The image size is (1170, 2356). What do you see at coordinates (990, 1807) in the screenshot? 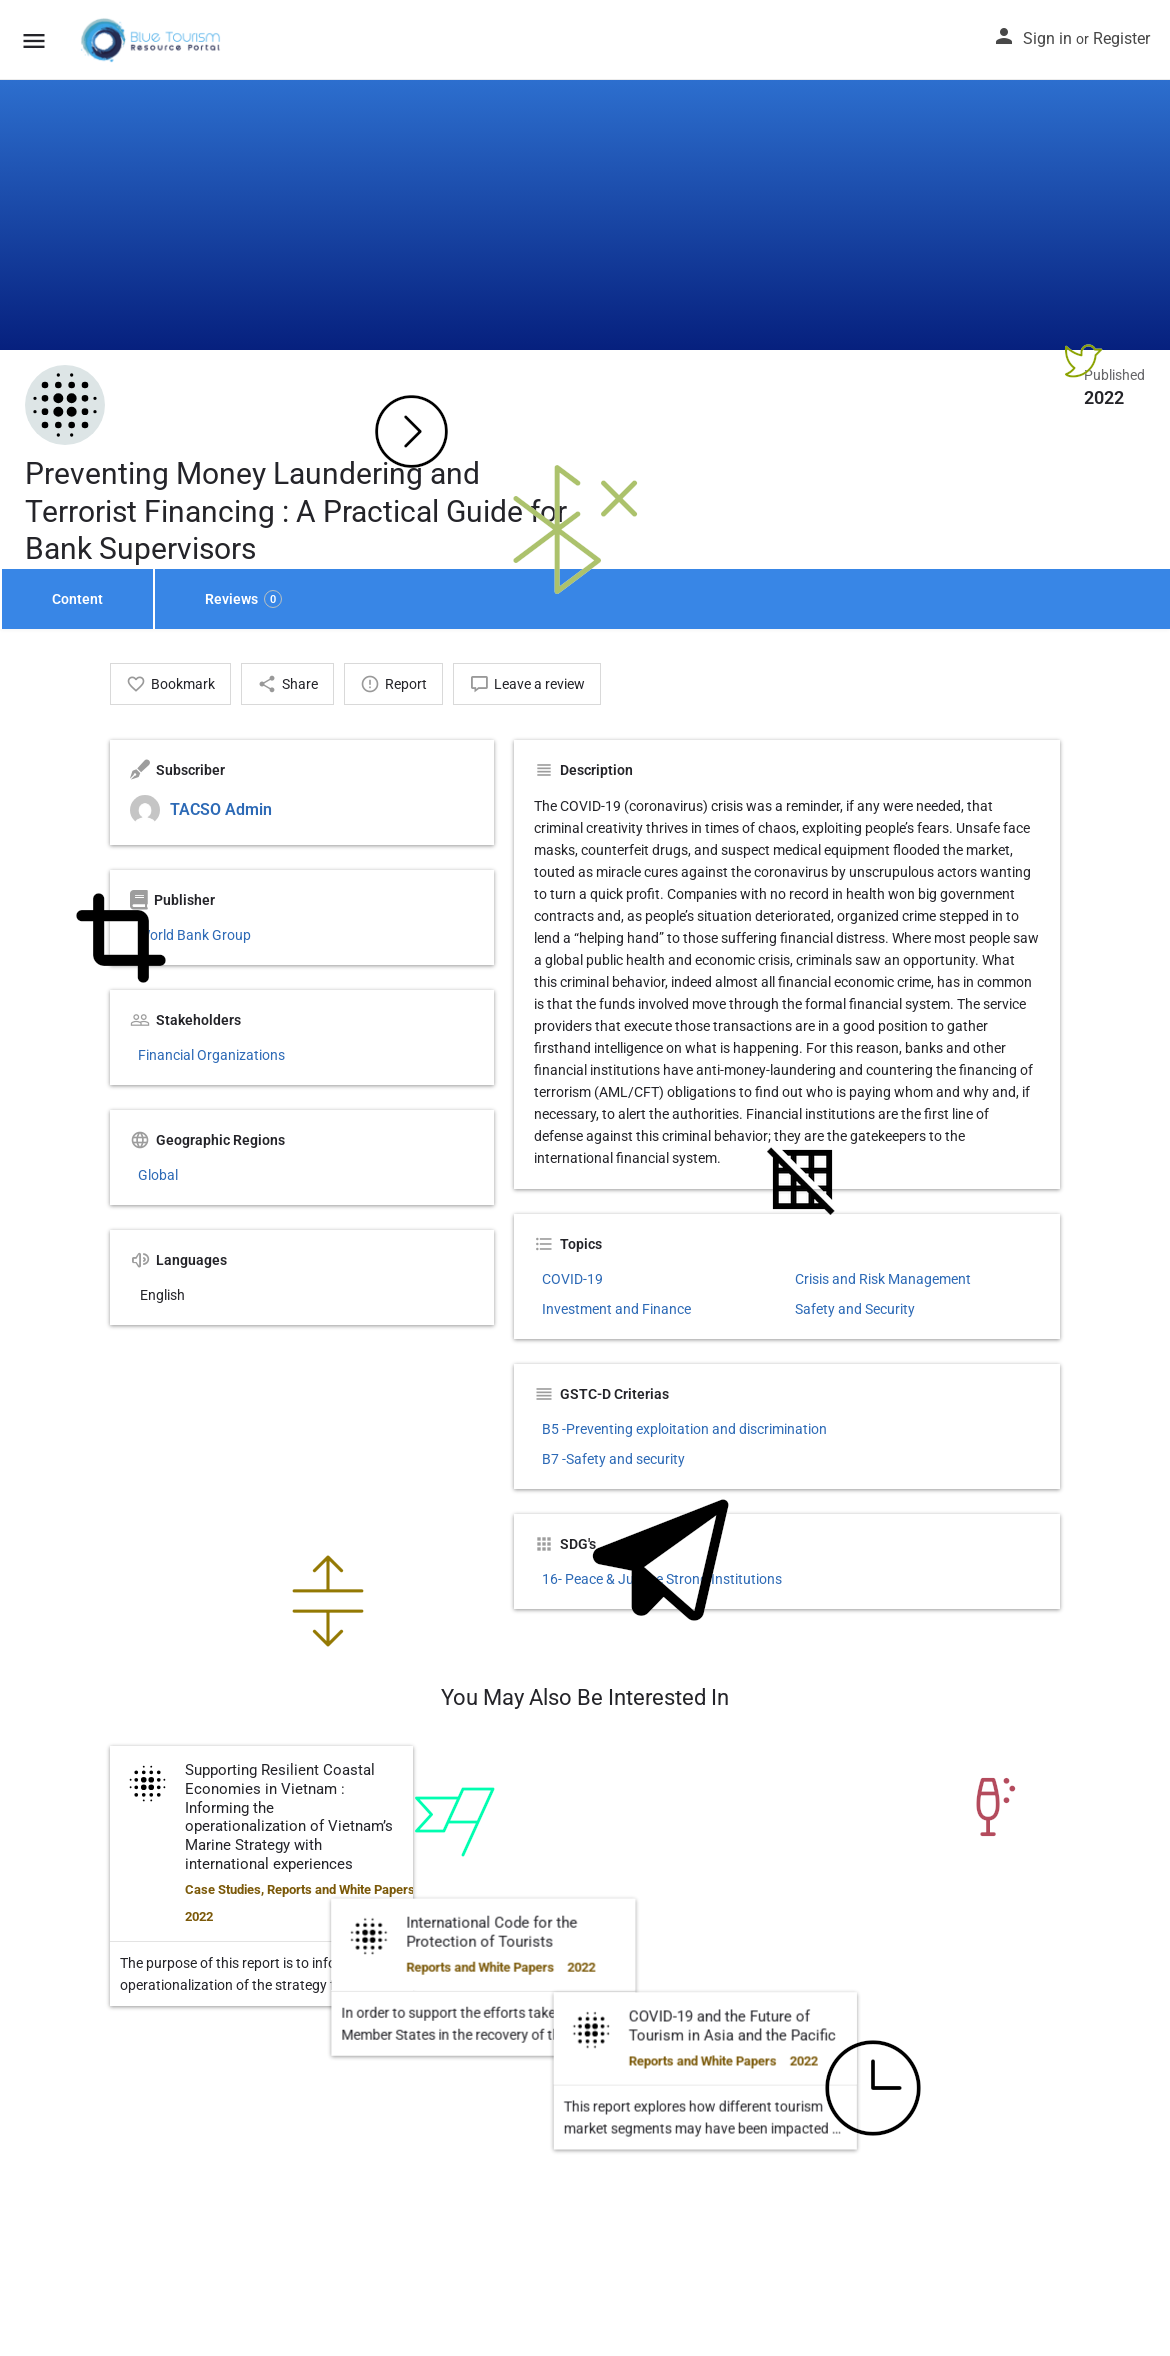
I see `celebrate an achievement or milestone` at bounding box center [990, 1807].